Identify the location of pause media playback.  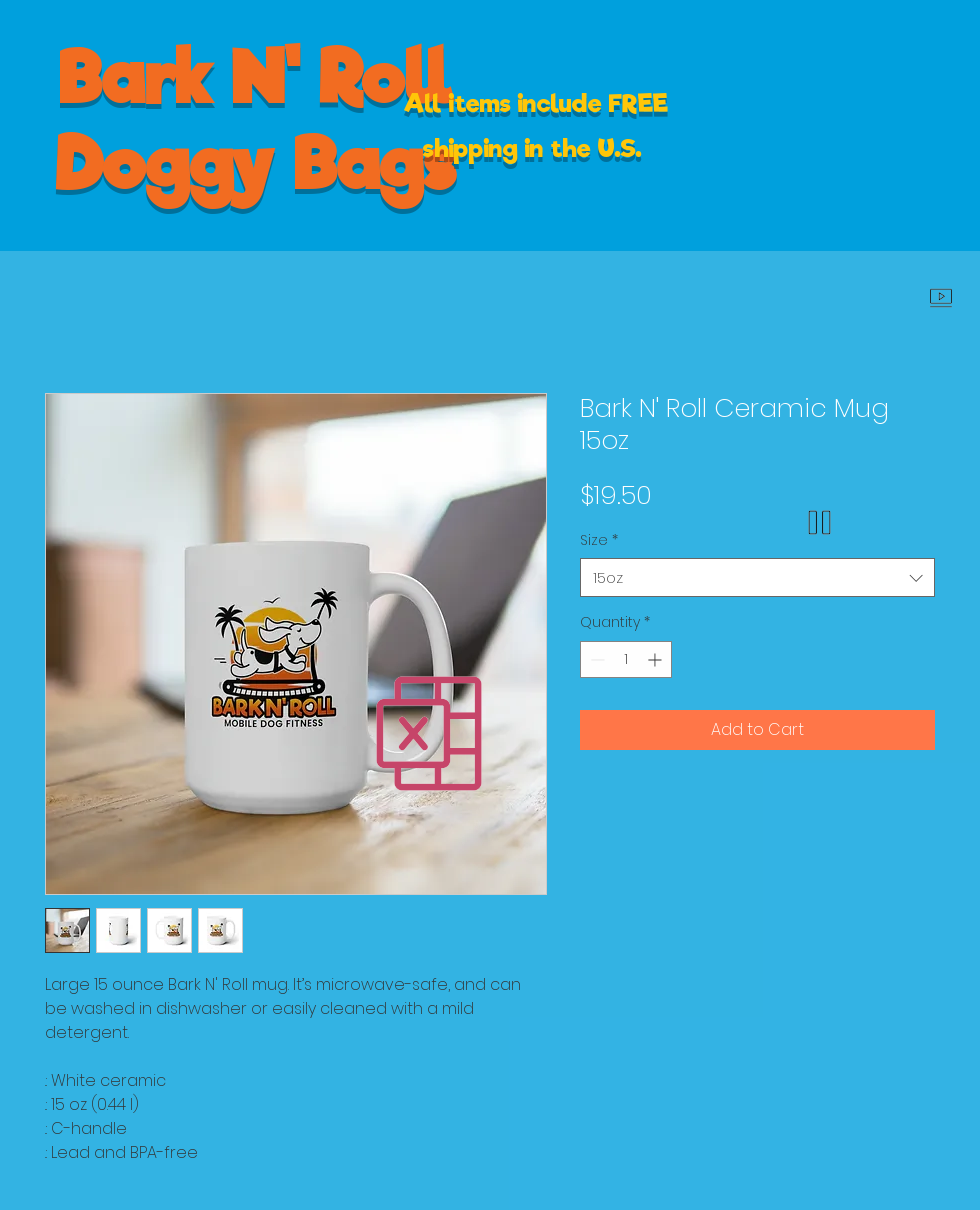
(819, 522).